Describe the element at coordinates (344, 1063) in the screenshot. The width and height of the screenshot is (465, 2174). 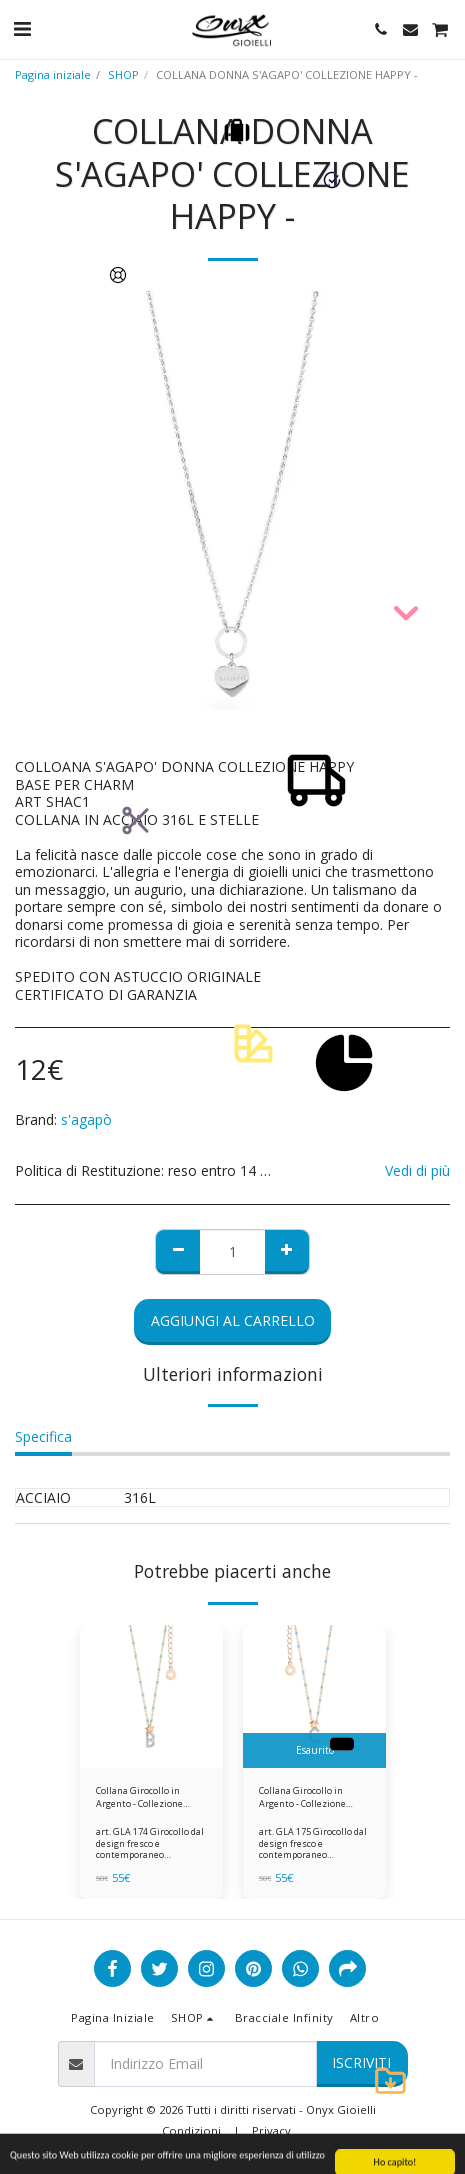
I see `view analytics or statistics` at that location.